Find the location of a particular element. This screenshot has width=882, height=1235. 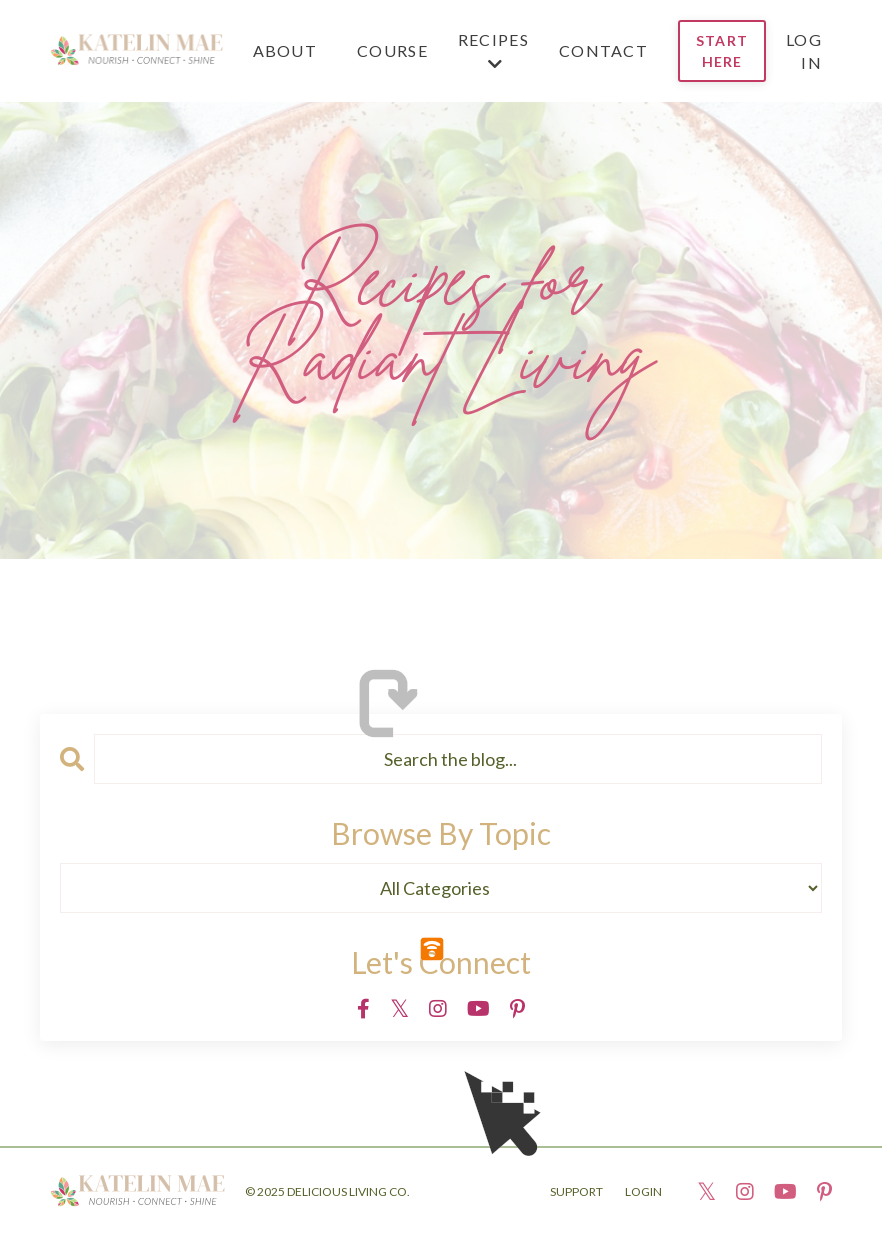

access remote desktop connections is located at coordinates (502, 1113).